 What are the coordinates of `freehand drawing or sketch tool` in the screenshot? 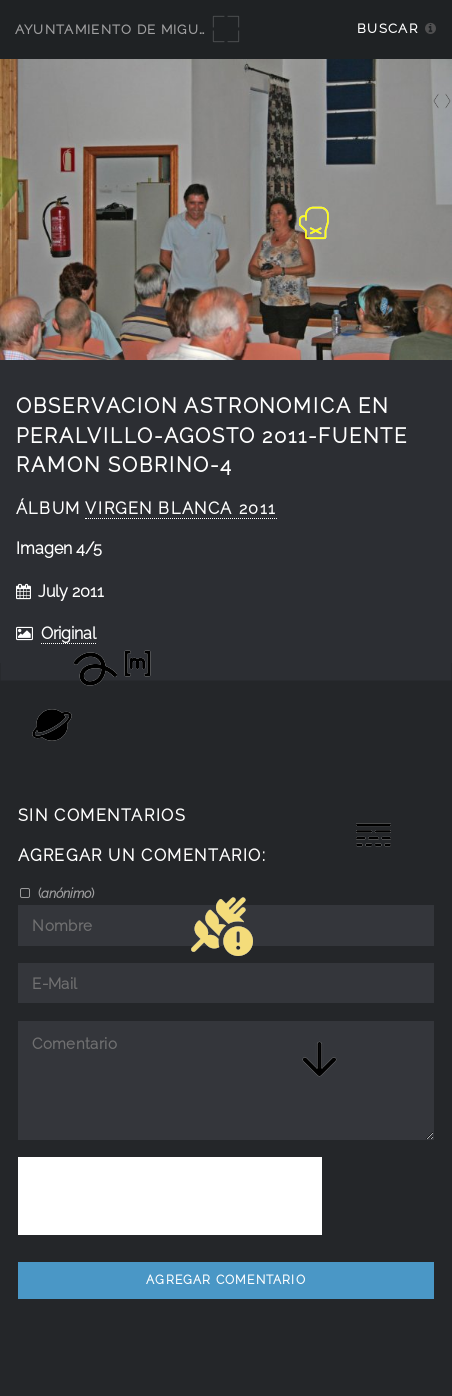 It's located at (94, 669).